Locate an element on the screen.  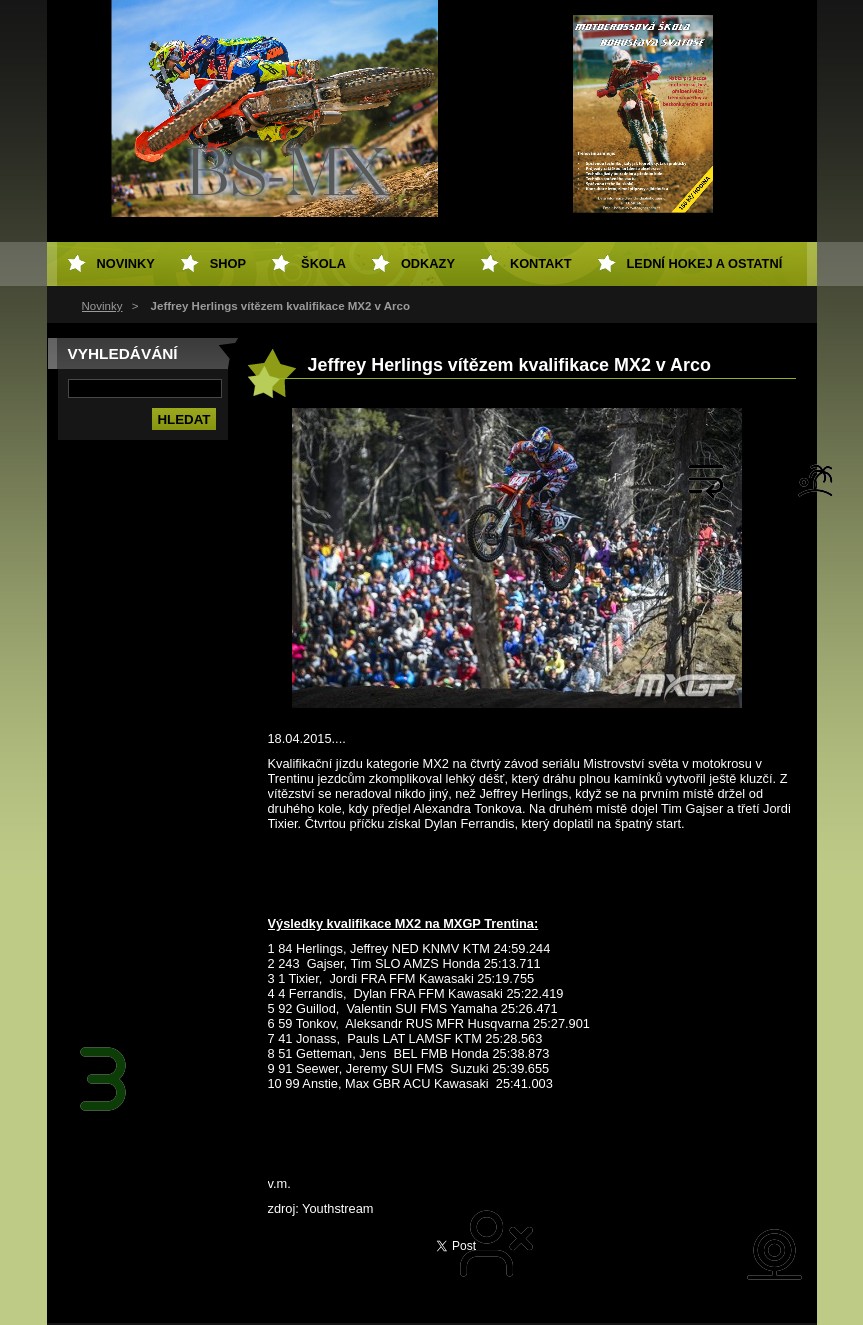
indicates the number 3 in a list or count is located at coordinates (103, 1079).